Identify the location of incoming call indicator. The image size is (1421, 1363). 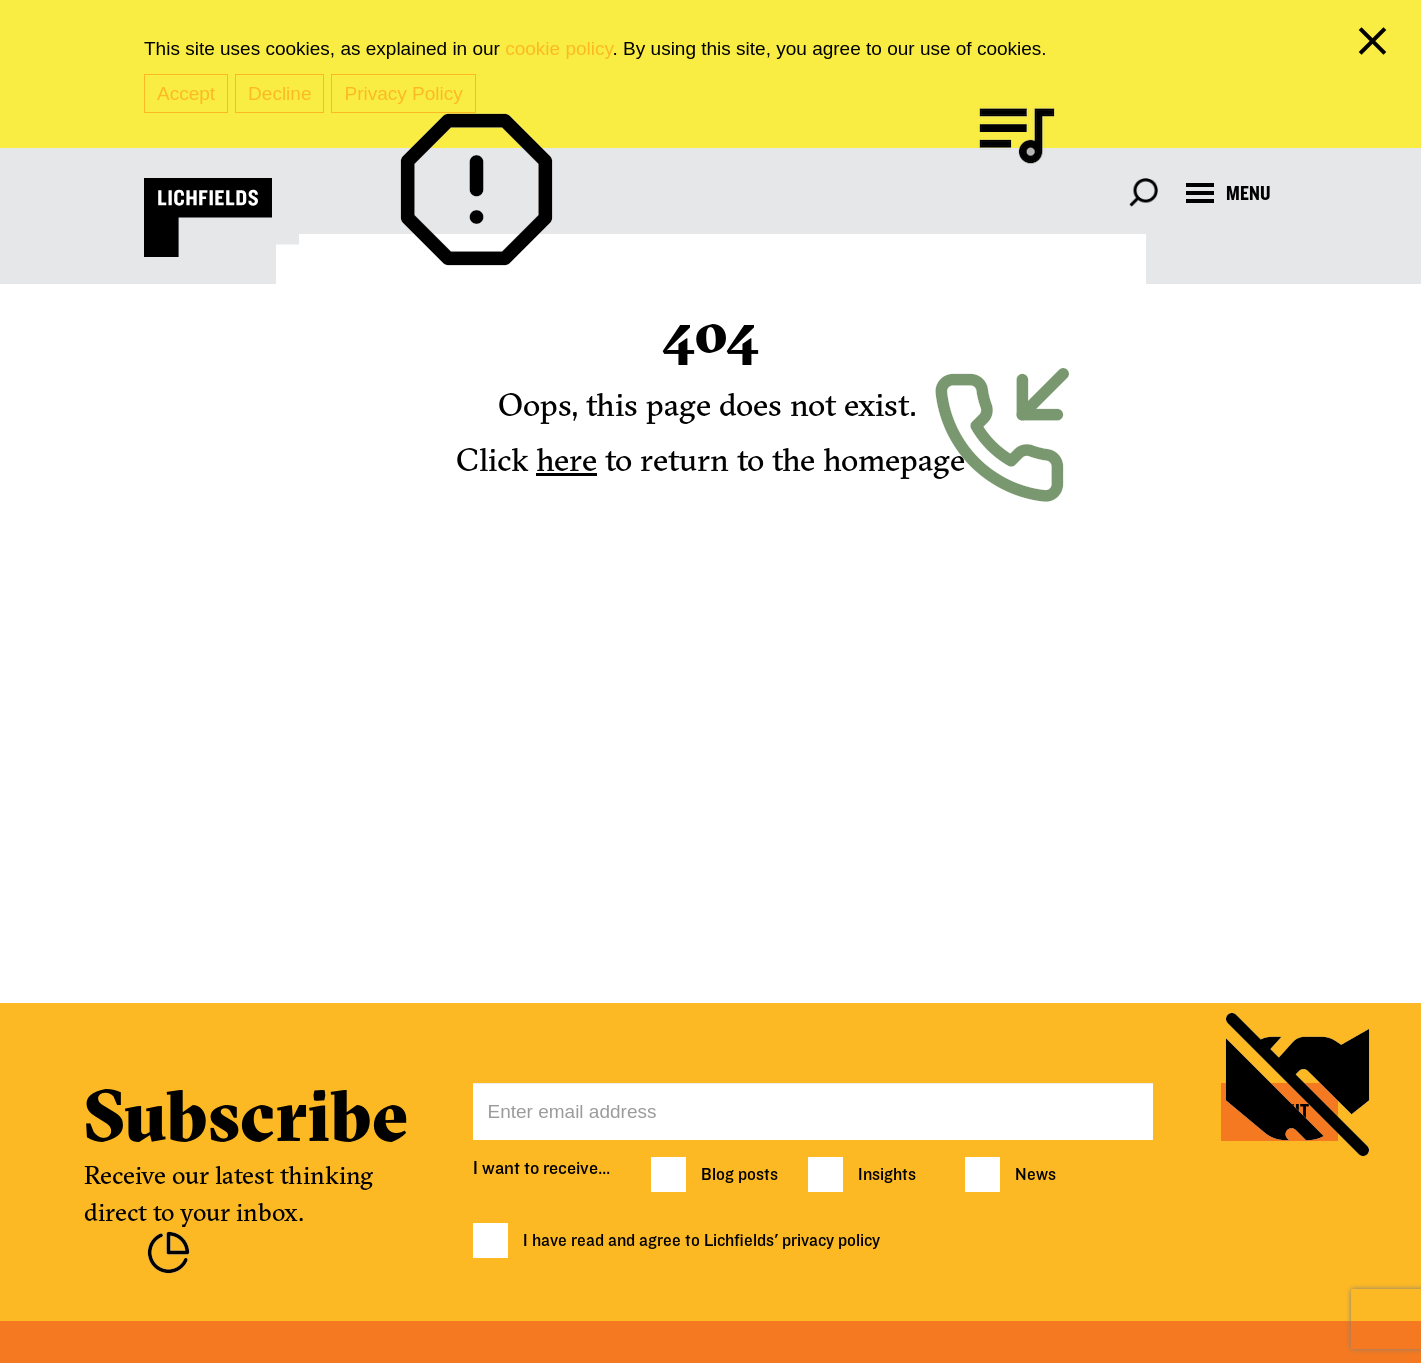
(999, 438).